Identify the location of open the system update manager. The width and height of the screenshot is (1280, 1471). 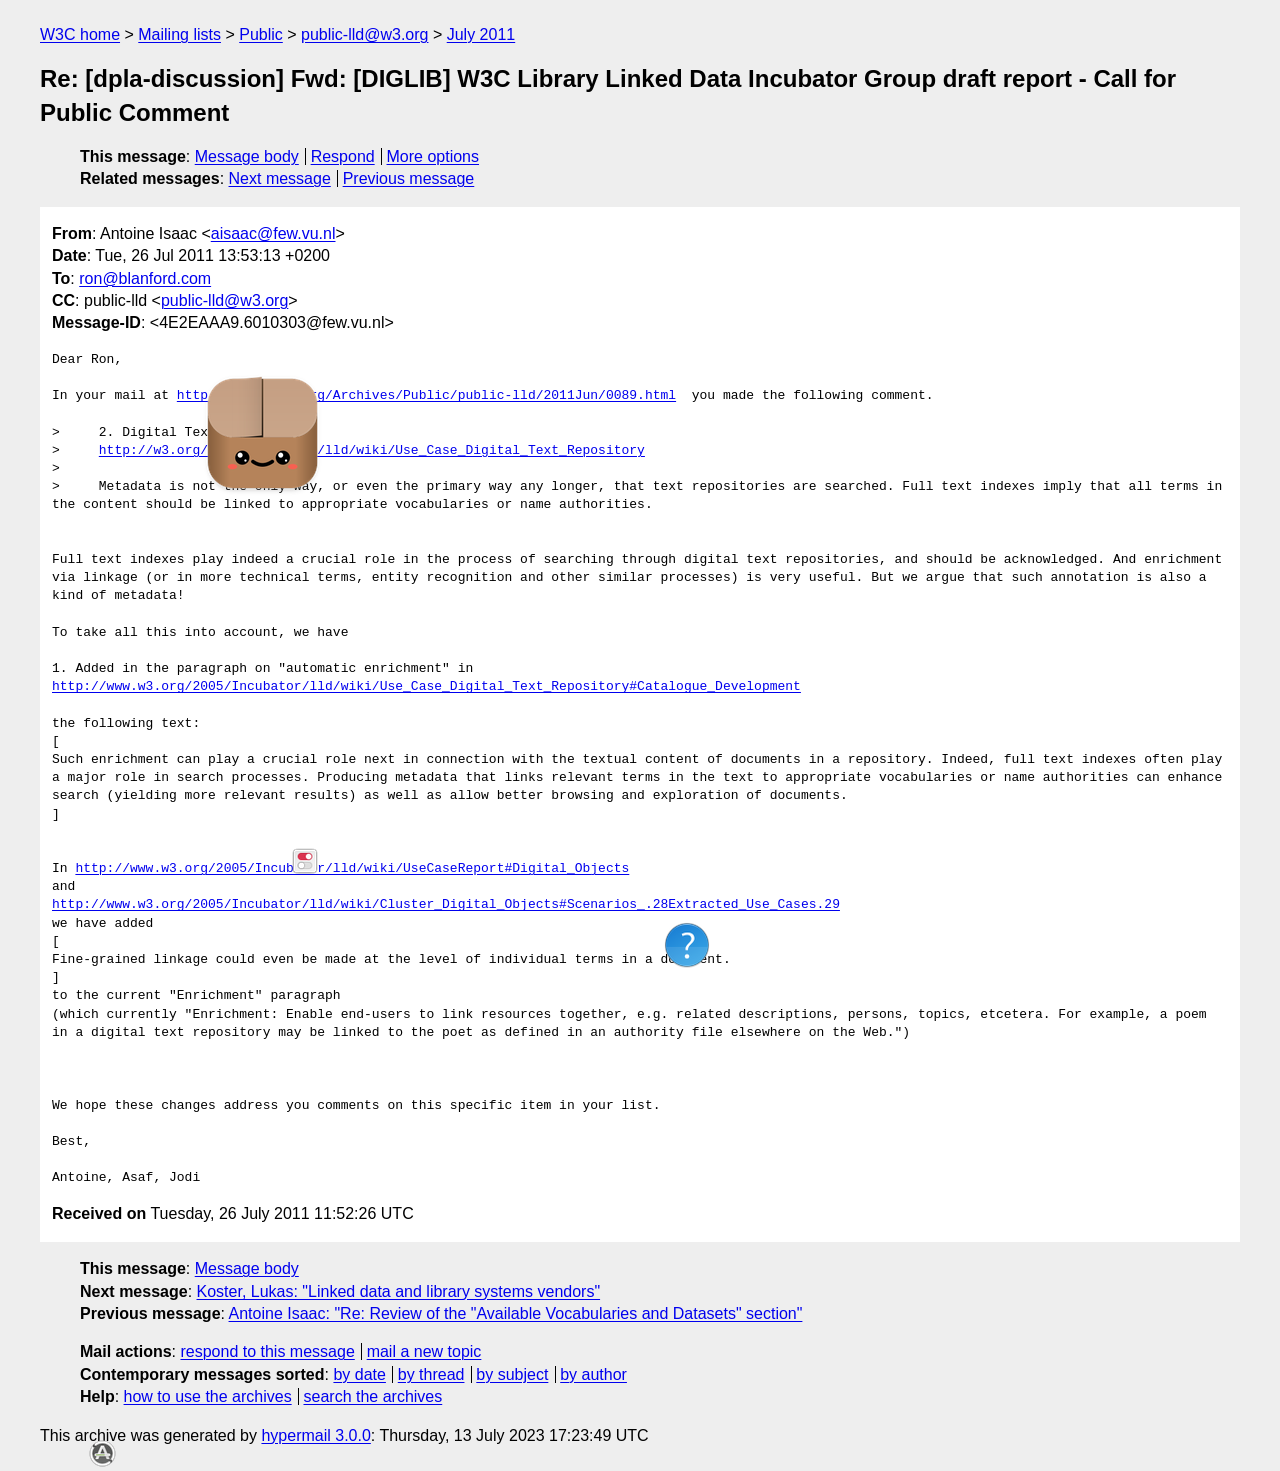
(102, 1453).